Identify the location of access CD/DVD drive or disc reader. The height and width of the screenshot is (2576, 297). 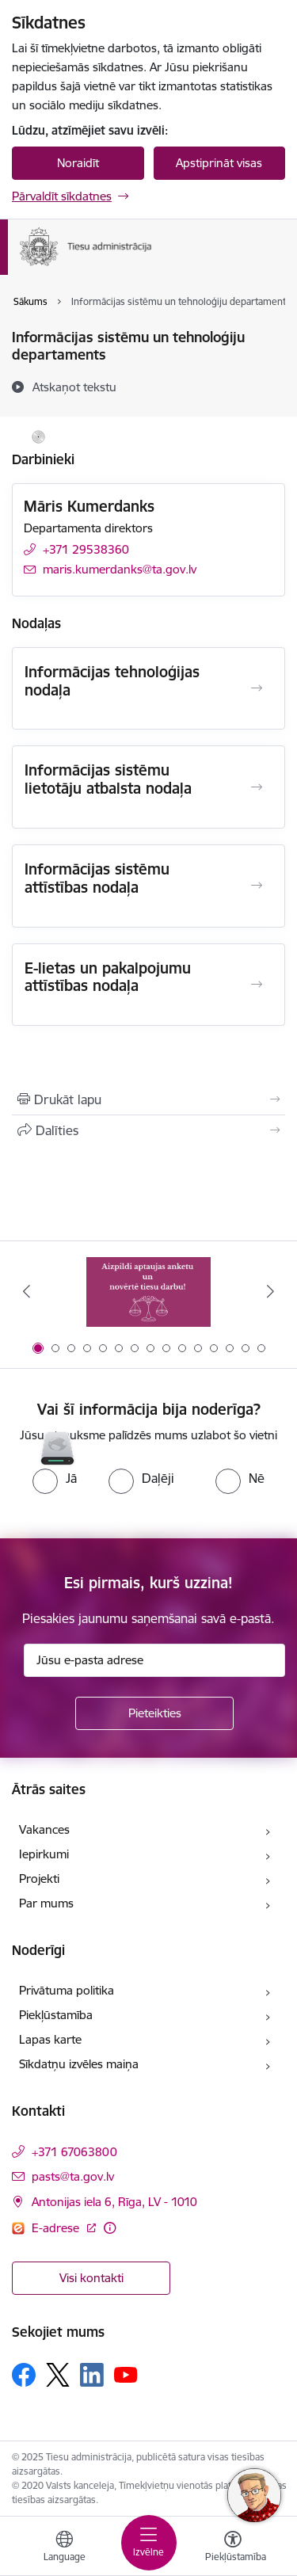
(38, 436).